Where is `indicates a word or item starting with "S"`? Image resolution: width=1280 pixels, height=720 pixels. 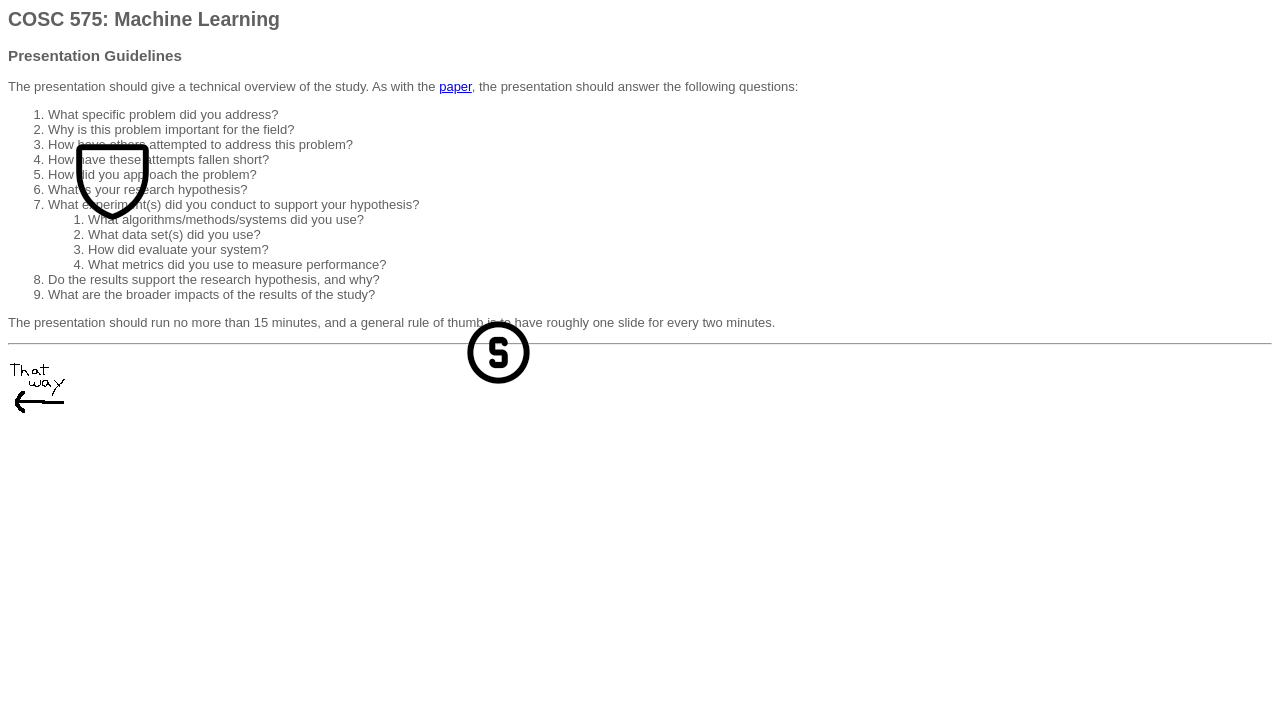
indicates a word or item starting with "S" is located at coordinates (498, 352).